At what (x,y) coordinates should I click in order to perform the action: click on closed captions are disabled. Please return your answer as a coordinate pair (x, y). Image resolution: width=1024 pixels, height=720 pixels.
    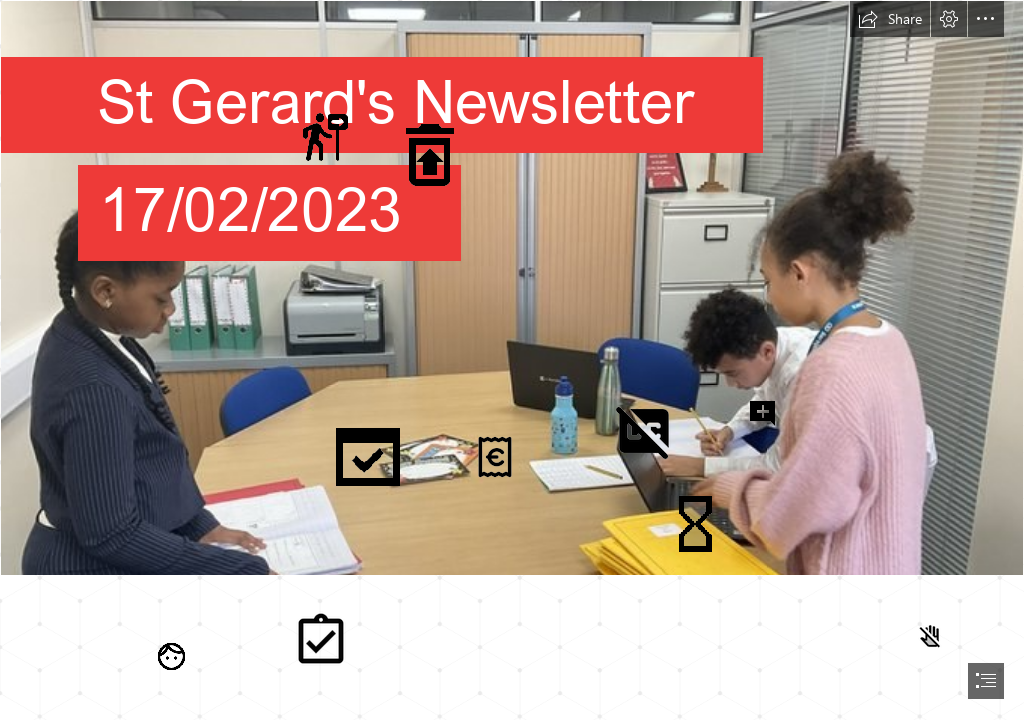
    Looking at the image, I should click on (644, 431).